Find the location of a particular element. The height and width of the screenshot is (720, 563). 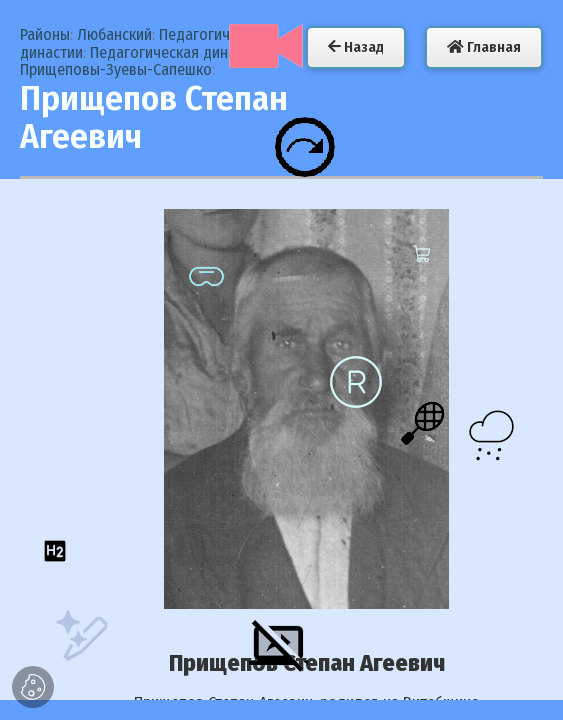

view your shopping cart is located at coordinates (422, 254).